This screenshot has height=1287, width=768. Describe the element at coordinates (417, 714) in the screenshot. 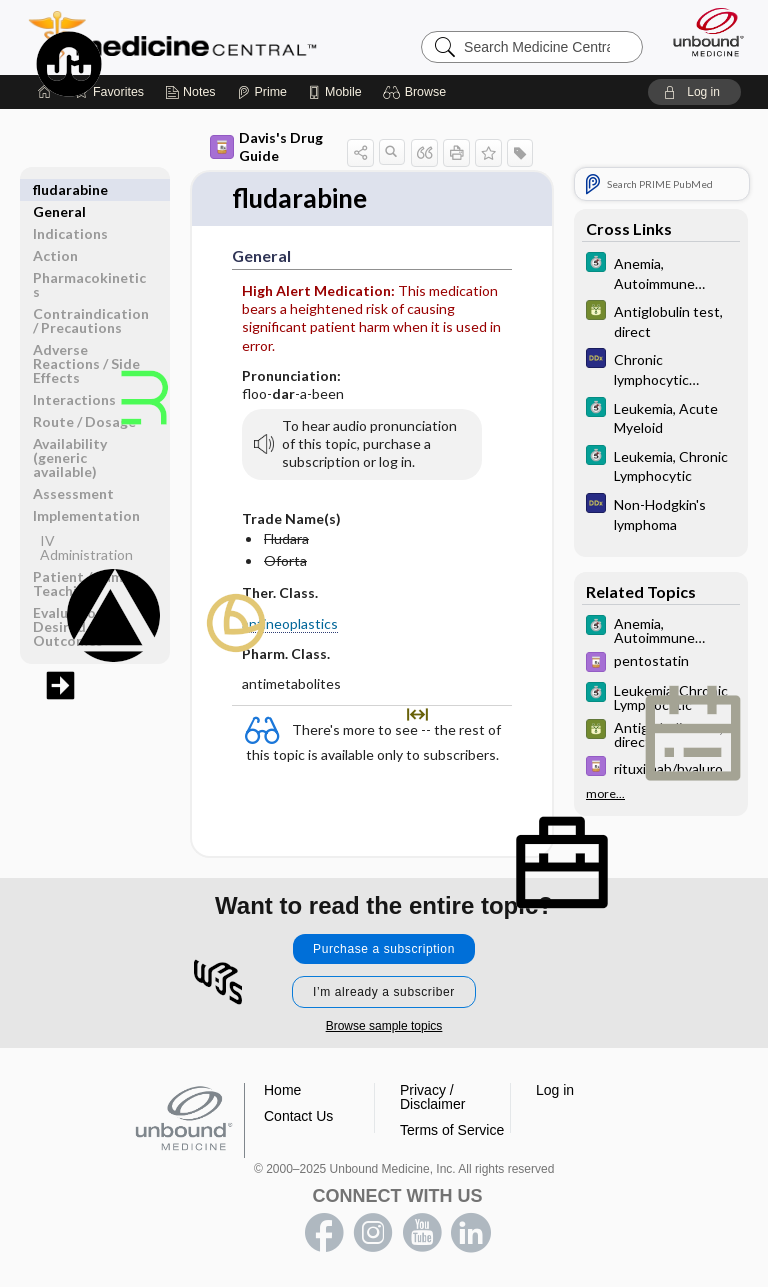

I see `expand content to full width` at that location.